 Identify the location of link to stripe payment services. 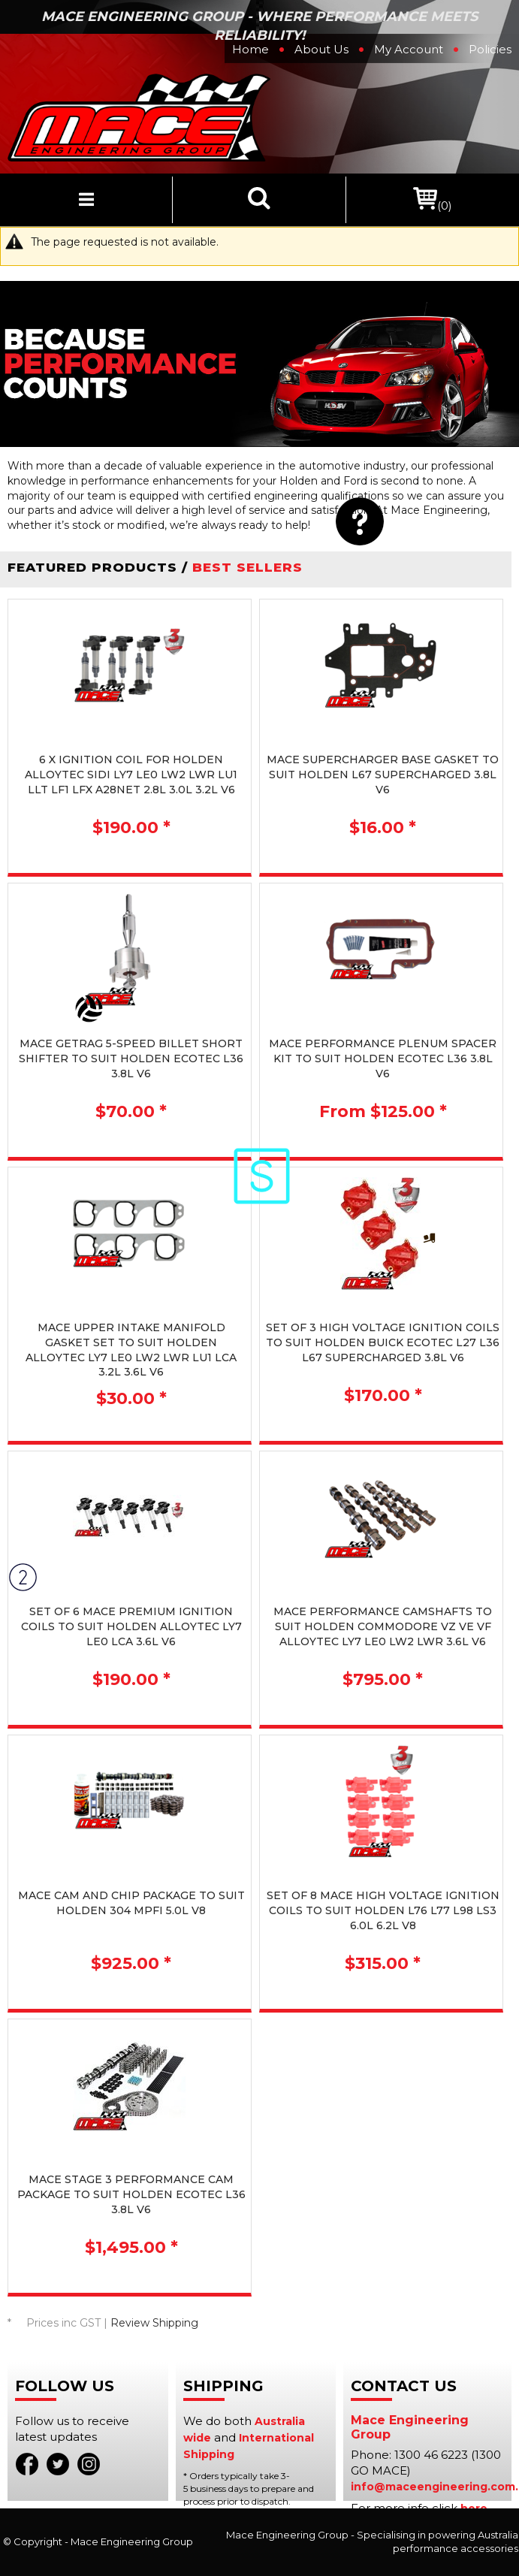
(261, 1176).